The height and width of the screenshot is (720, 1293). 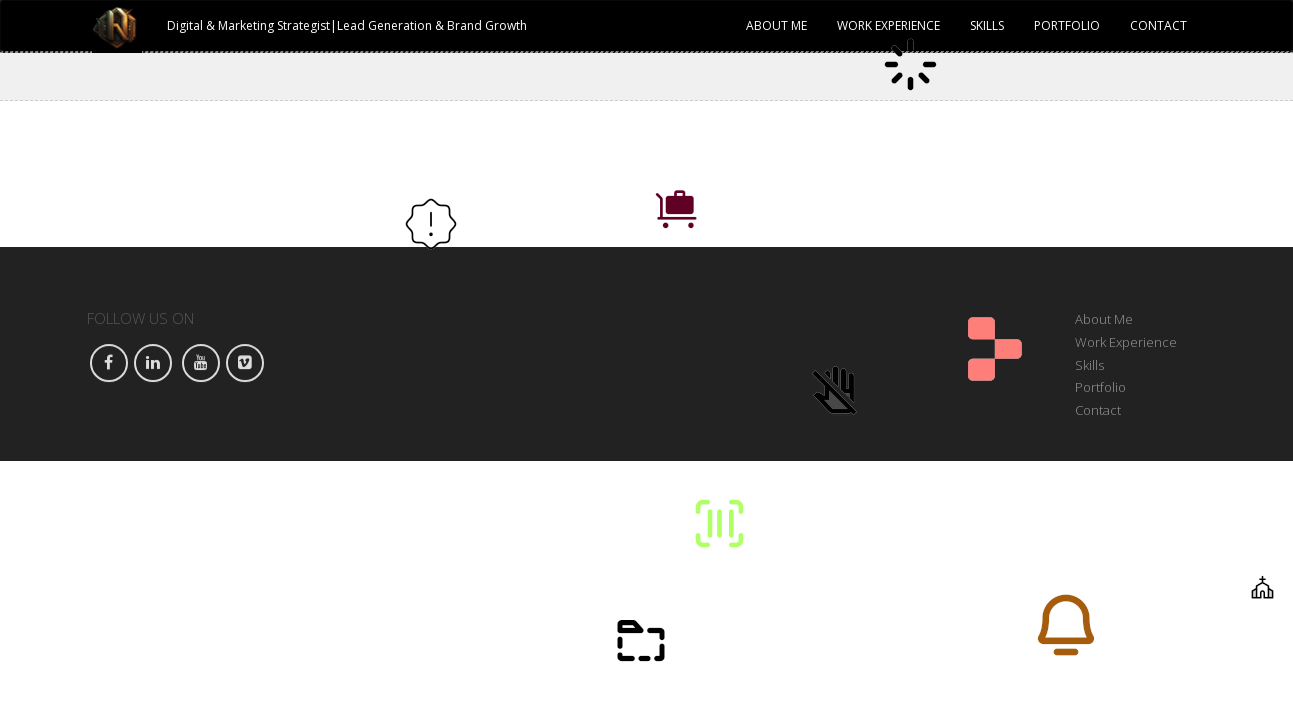 What do you see at coordinates (719, 523) in the screenshot?
I see `scan a barcode` at bounding box center [719, 523].